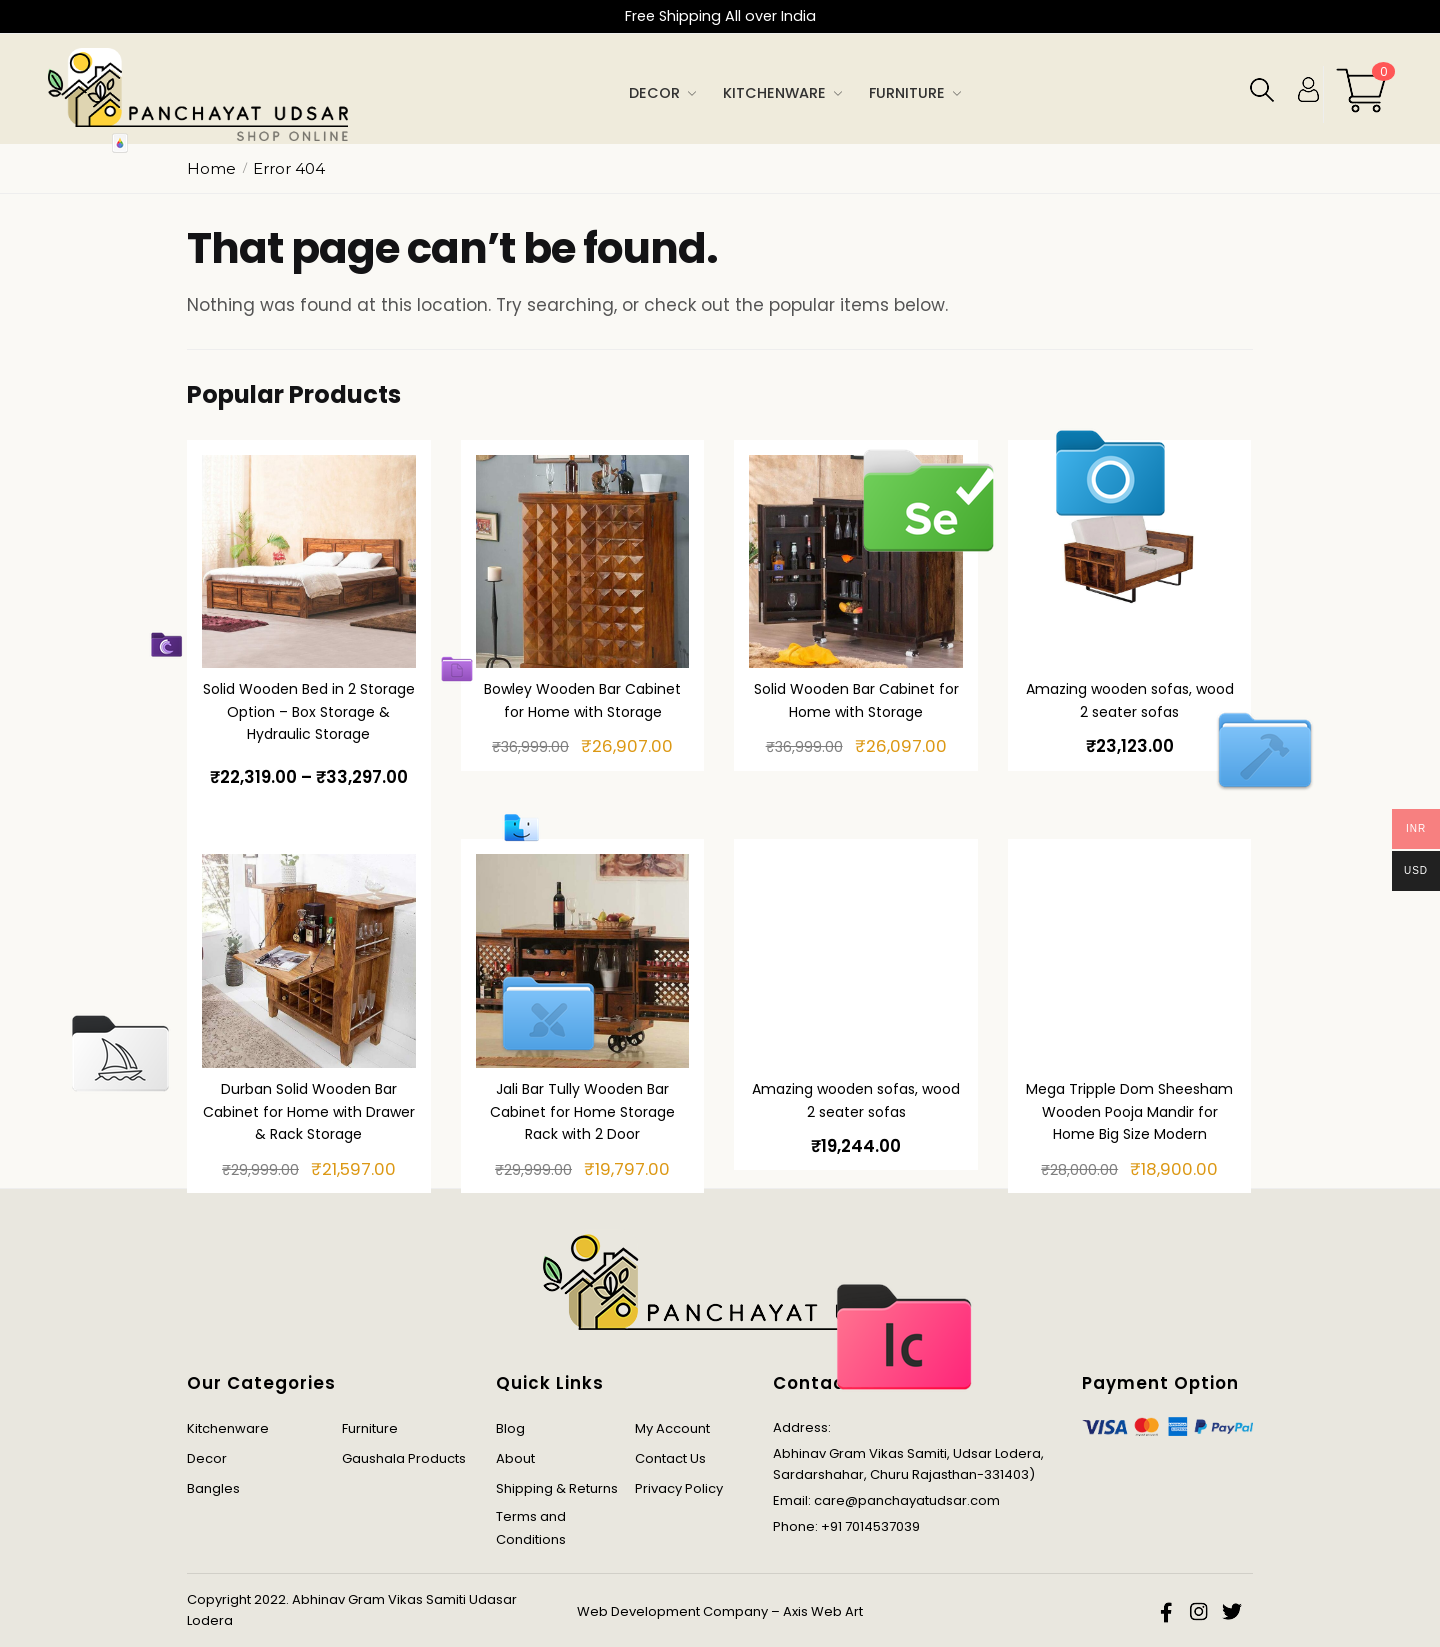  What do you see at coordinates (521, 828) in the screenshot?
I see `open finder to browse files and folders` at bounding box center [521, 828].